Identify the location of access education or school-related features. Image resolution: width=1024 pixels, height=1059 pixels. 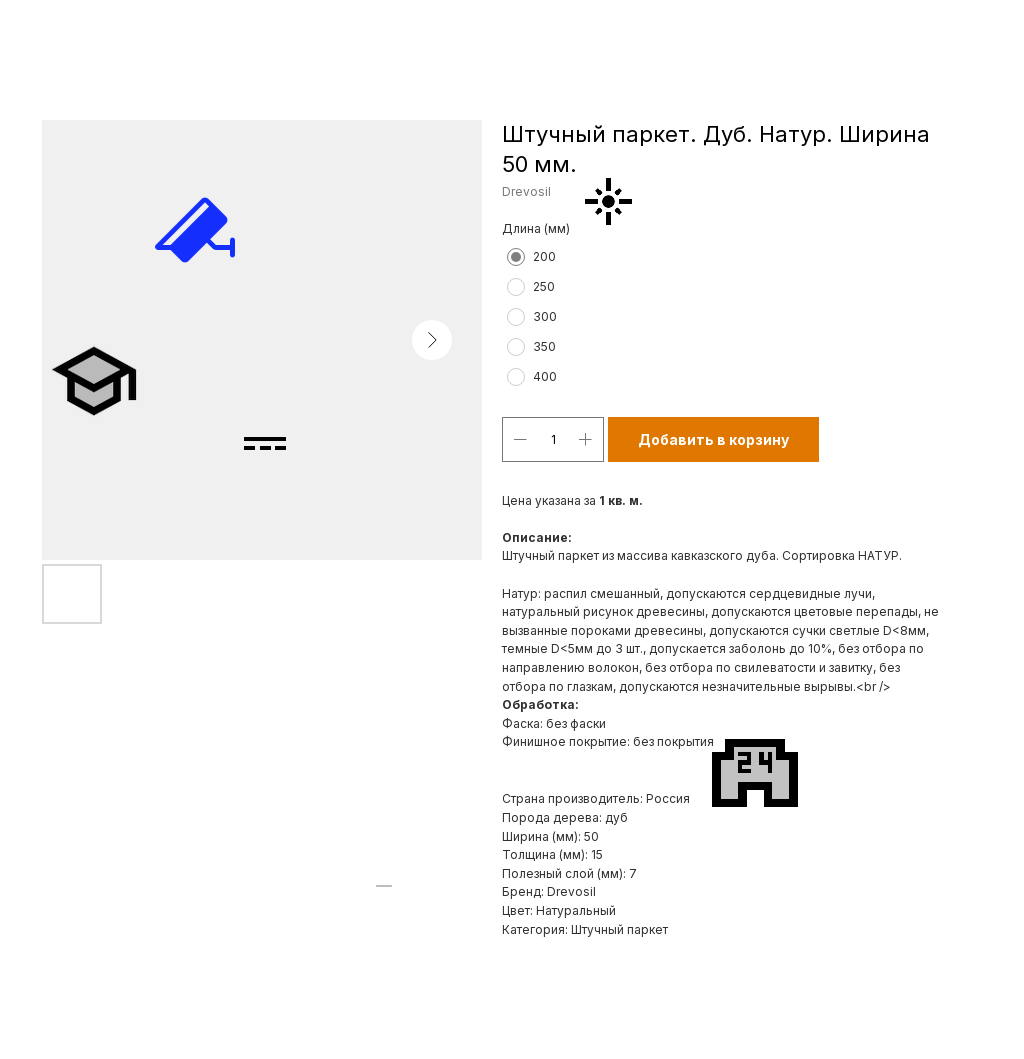
(94, 381).